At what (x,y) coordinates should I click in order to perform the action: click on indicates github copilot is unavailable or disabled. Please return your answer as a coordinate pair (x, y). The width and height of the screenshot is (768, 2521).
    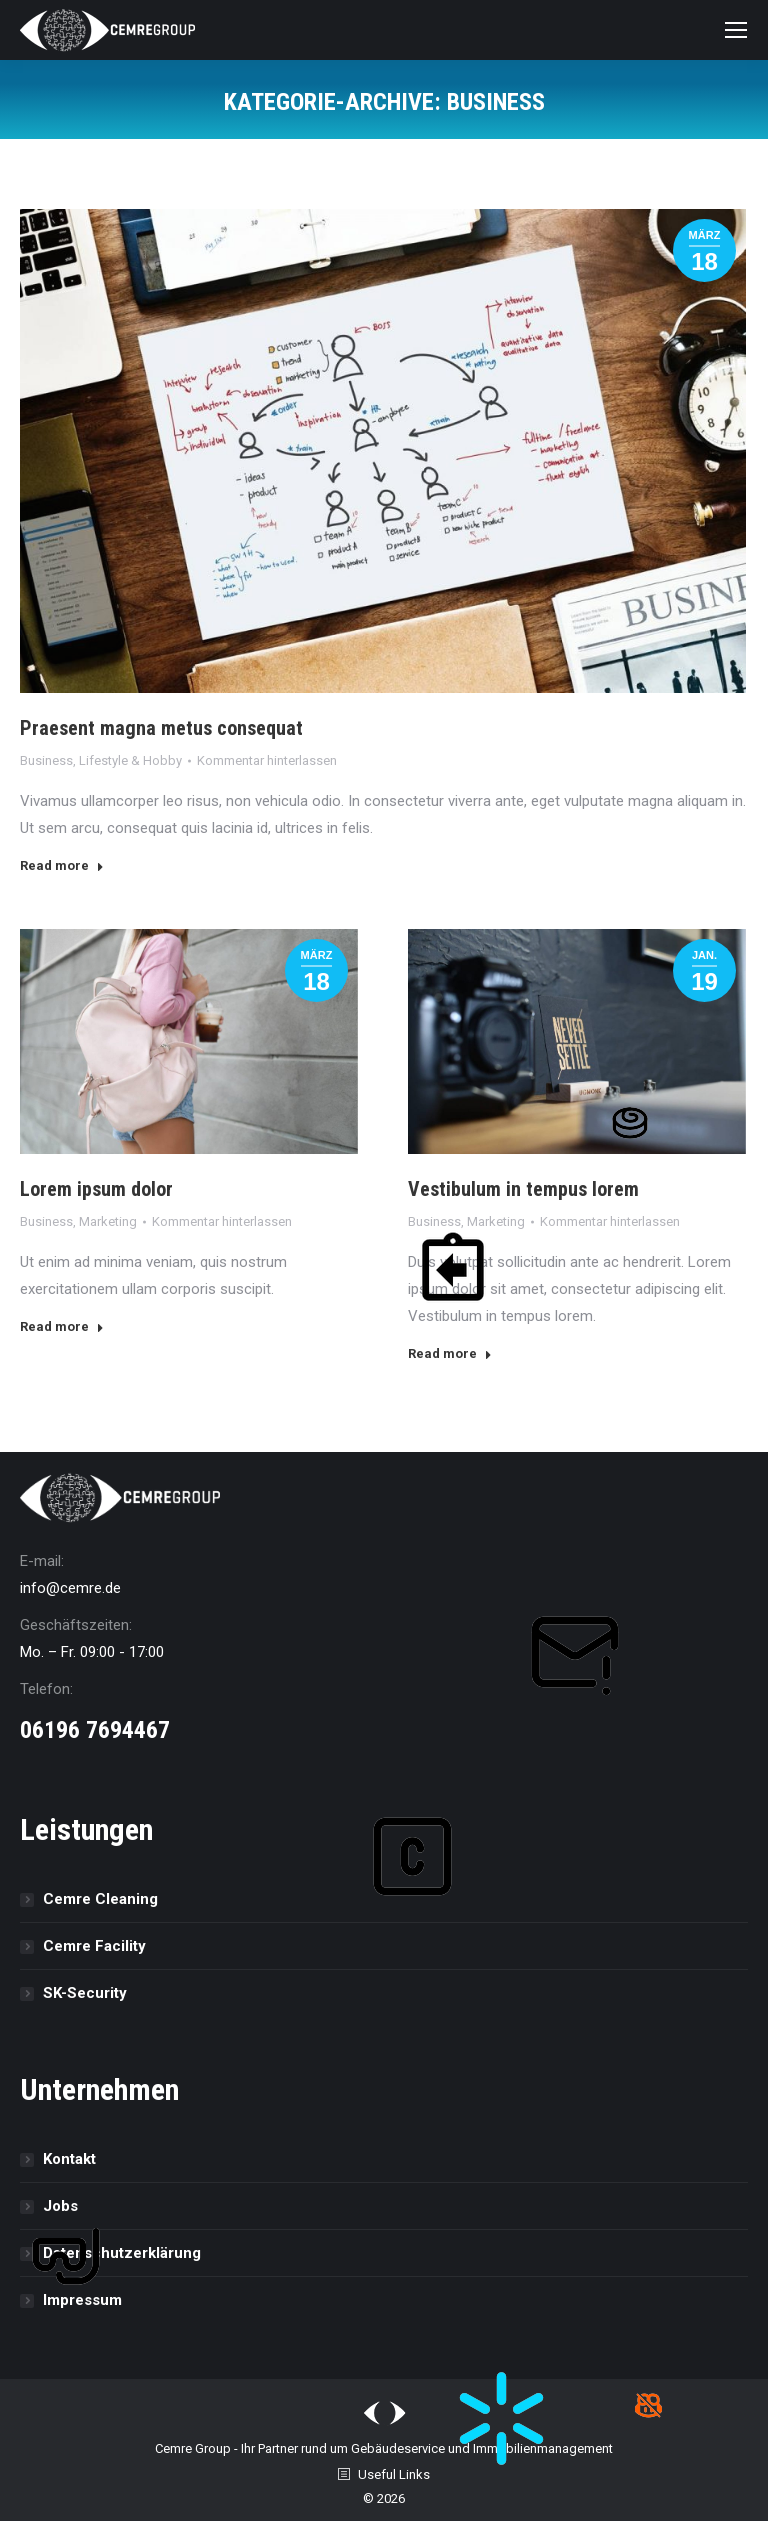
    Looking at the image, I should click on (648, 2405).